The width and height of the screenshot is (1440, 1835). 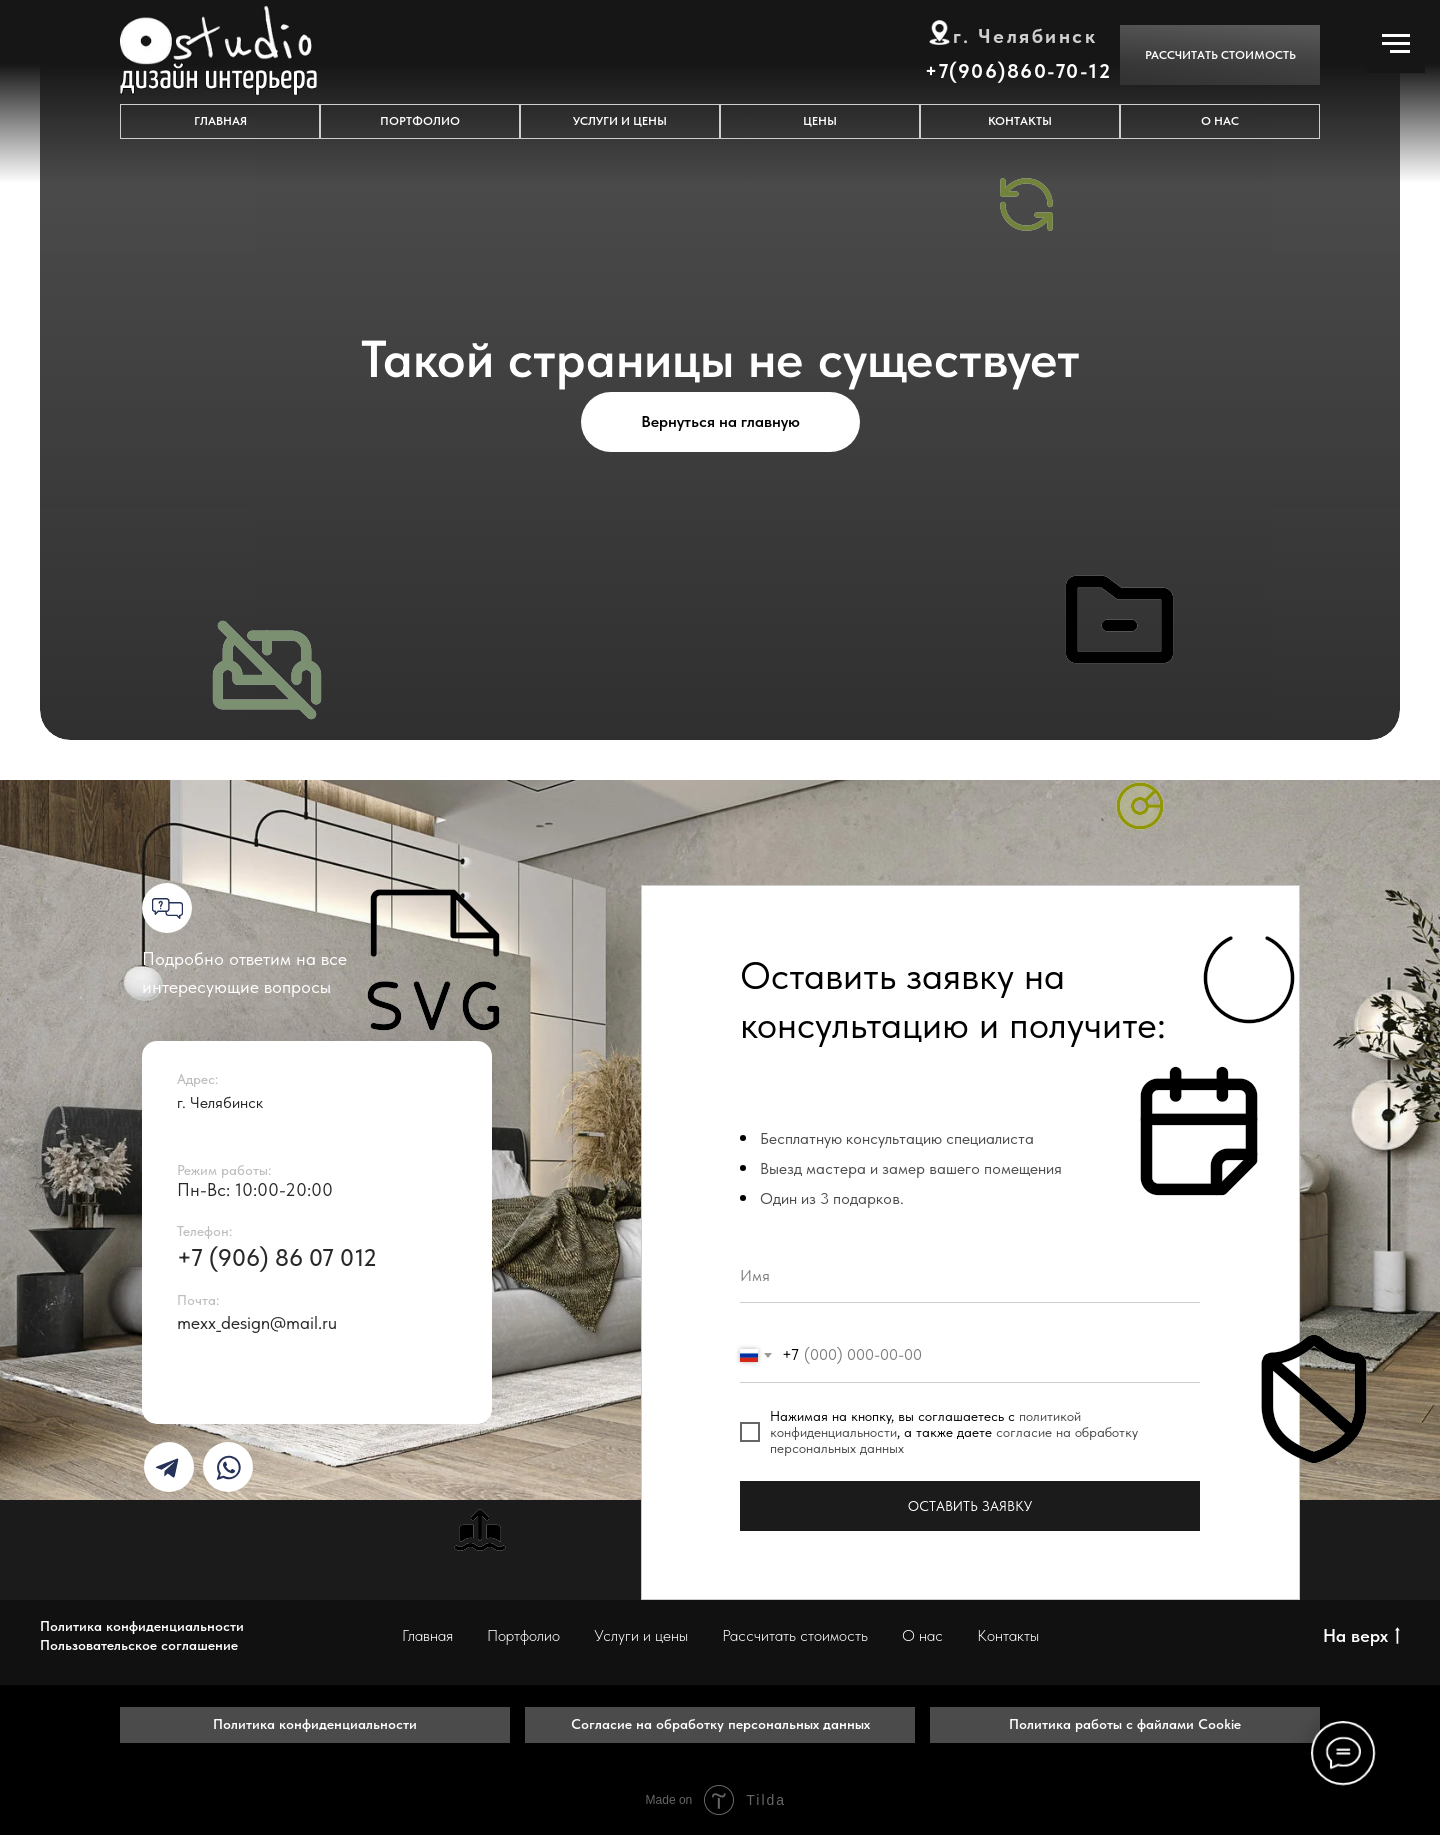 What do you see at coordinates (435, 966) in the screenshot?
I see `open an SVG file` at bounding box center [435, 966].